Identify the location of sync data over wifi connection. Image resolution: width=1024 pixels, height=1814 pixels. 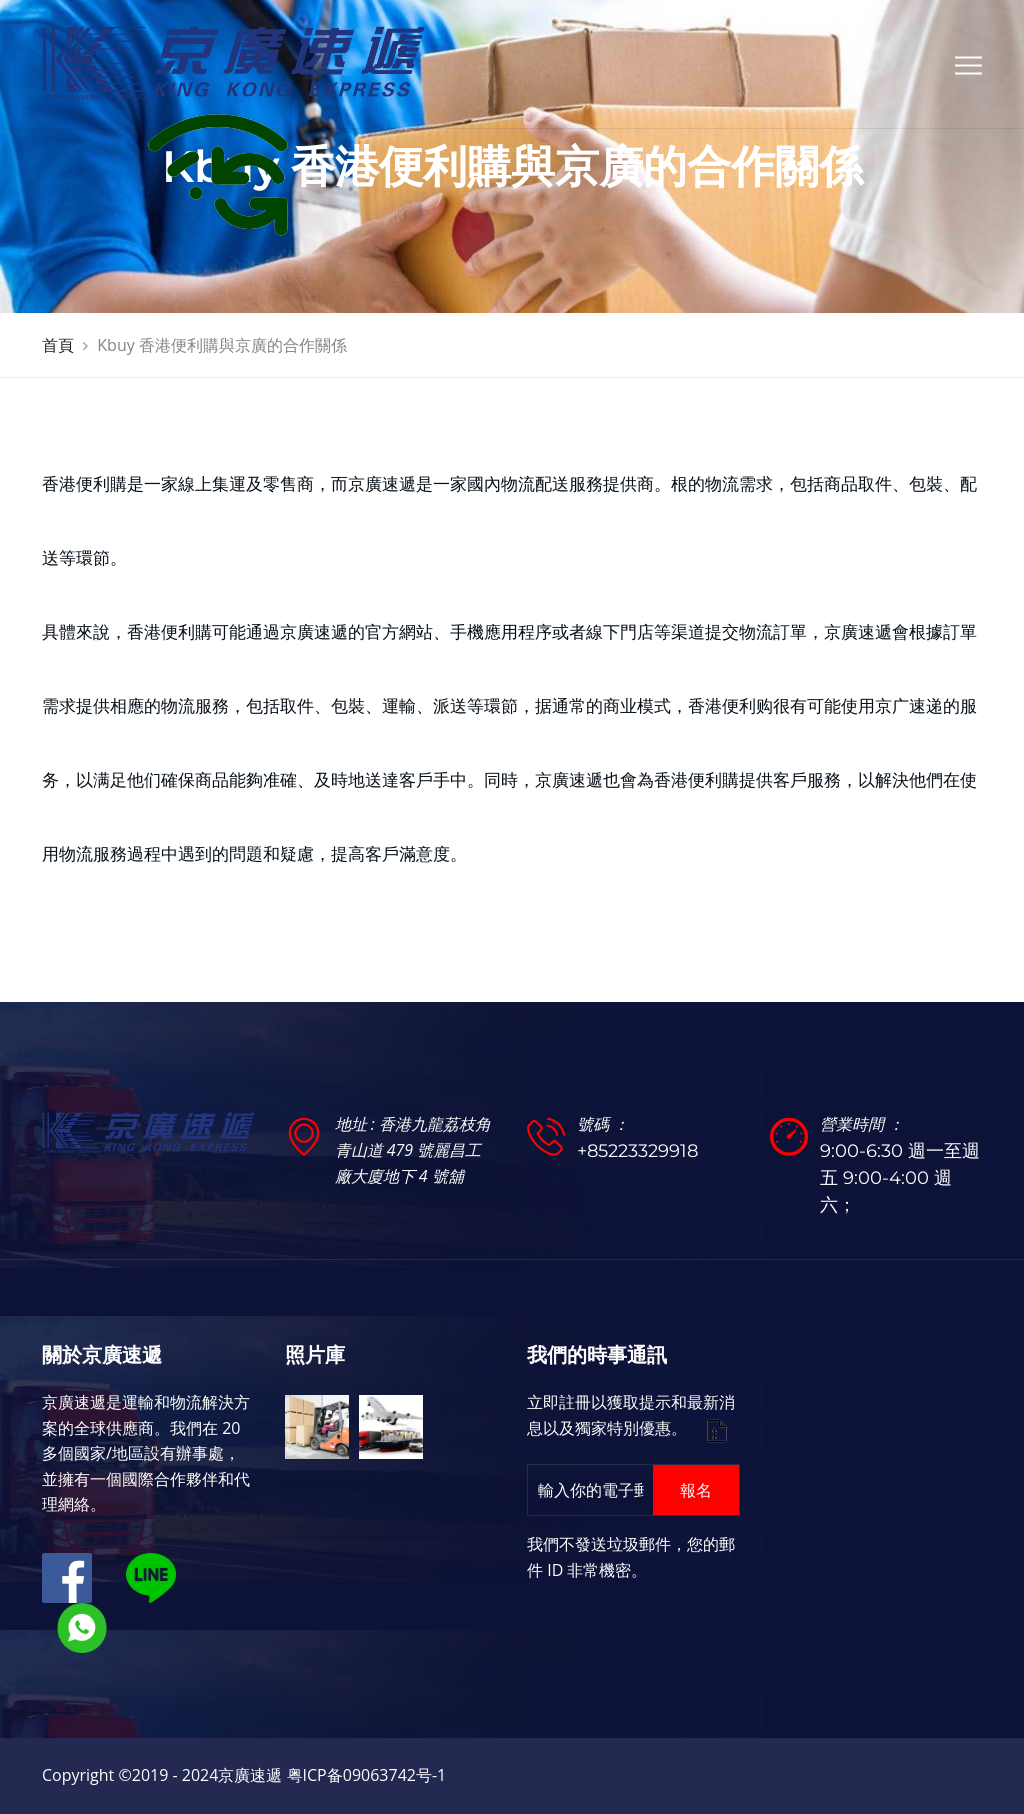
(218, 165).